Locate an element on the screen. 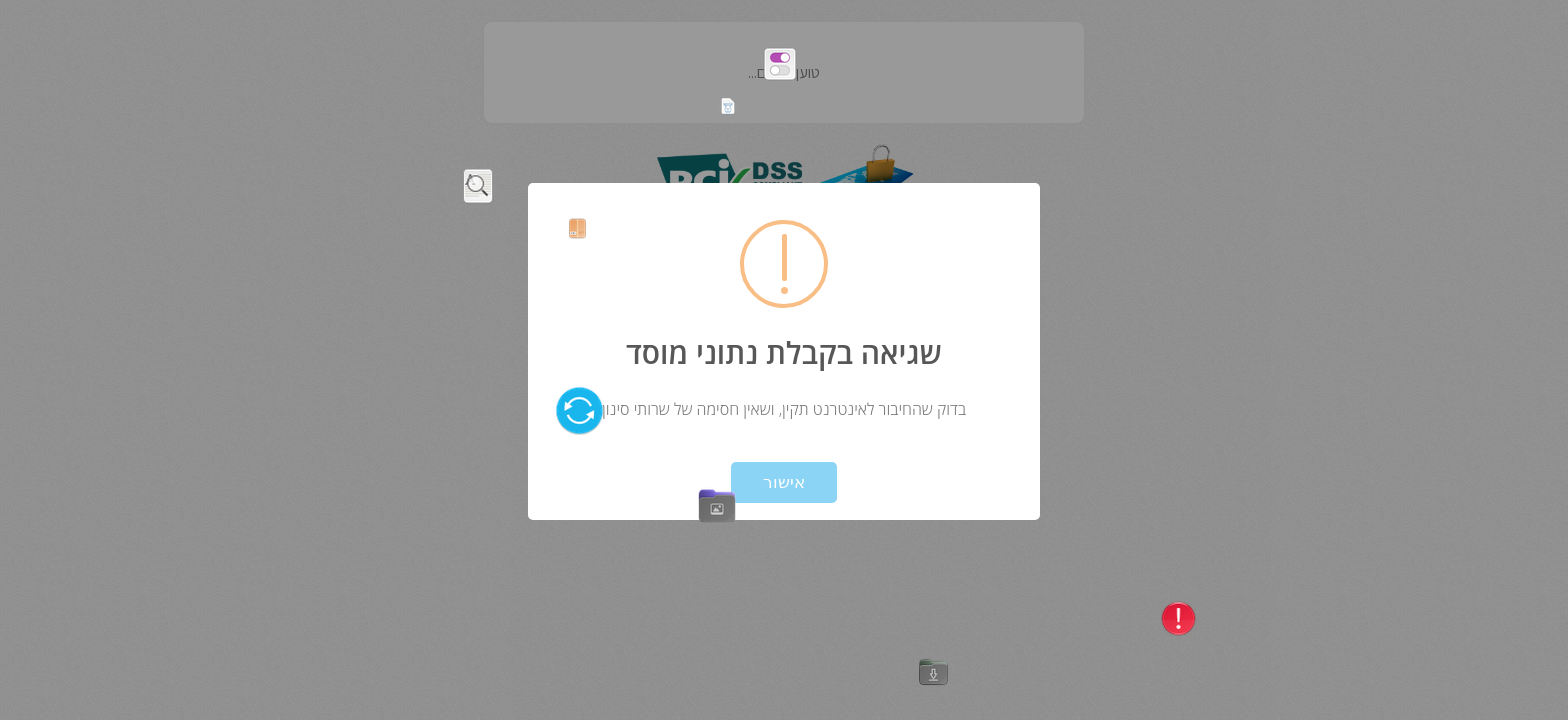 This screenshot has height=720, width=1568. a perl programming language file is located at coordinates (728, 106).